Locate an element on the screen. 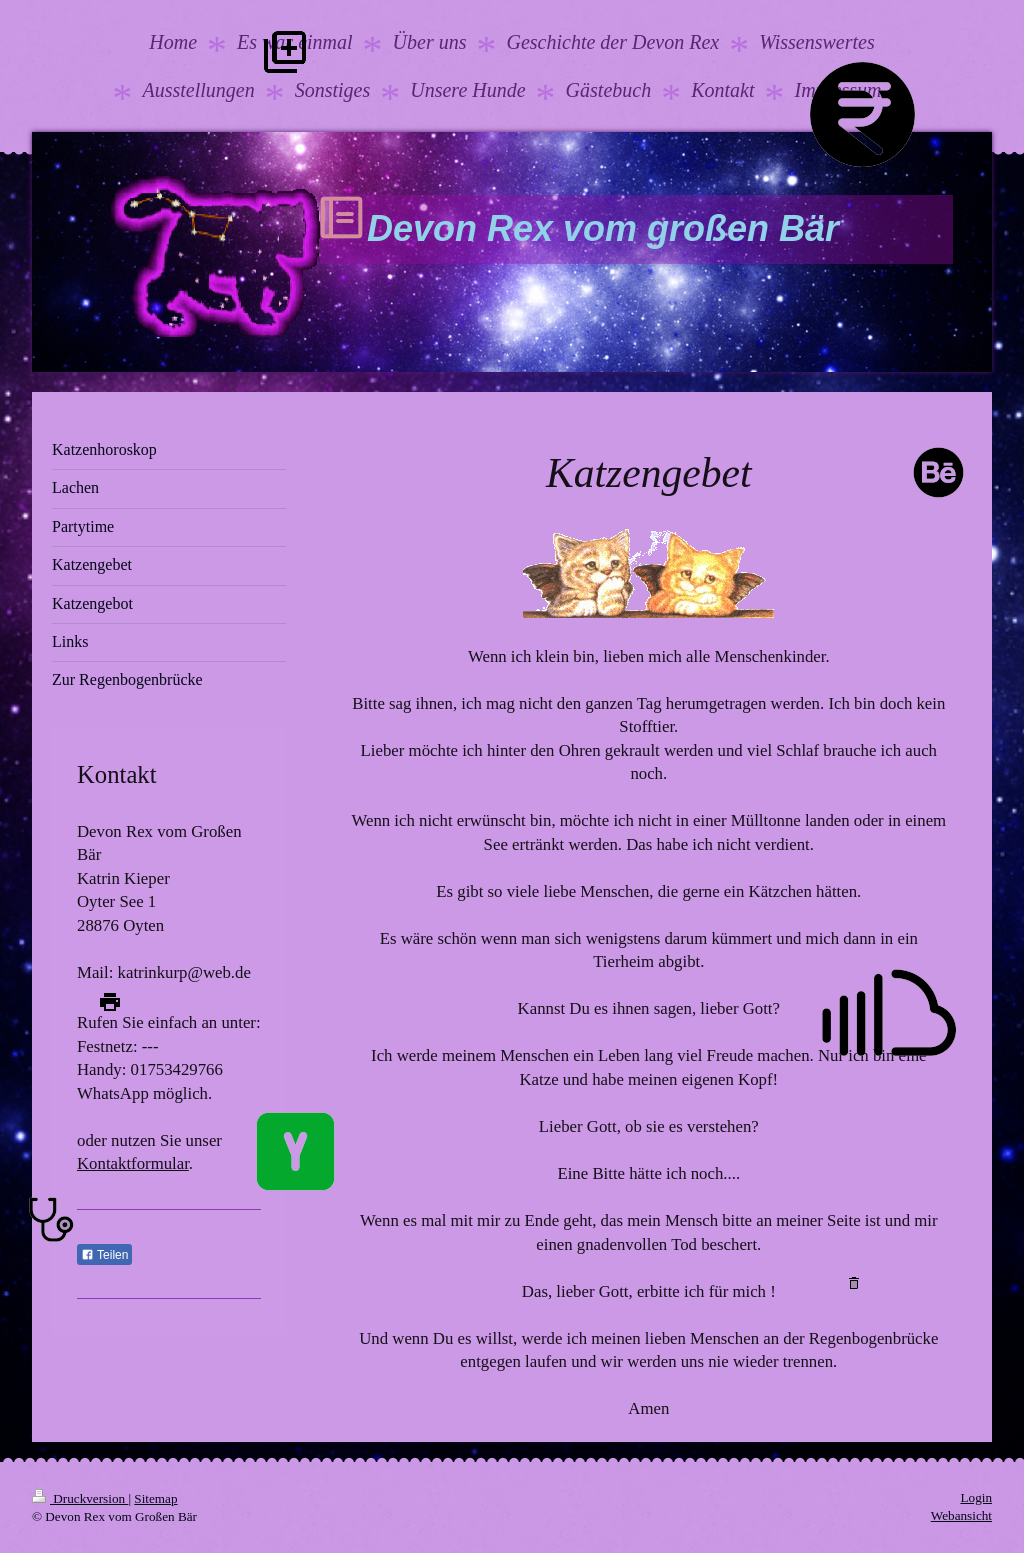 The image size is (1024, 1553). delete selected item is located at coordinates (854, 1283).